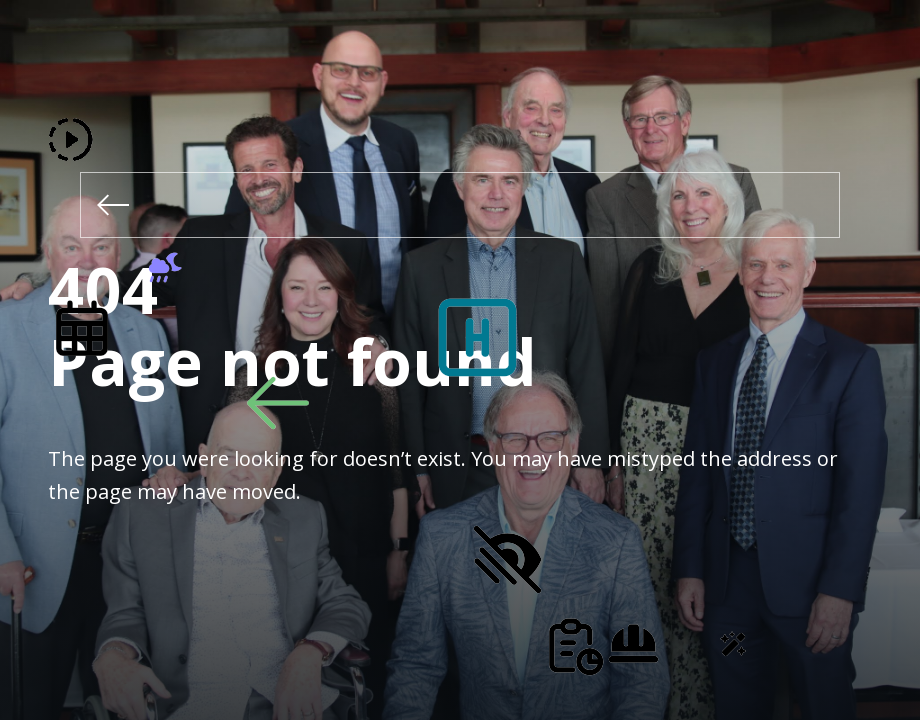 This screenshot has width=920, height=720. I want to click on view calendar or schedule, so click(82, 330).